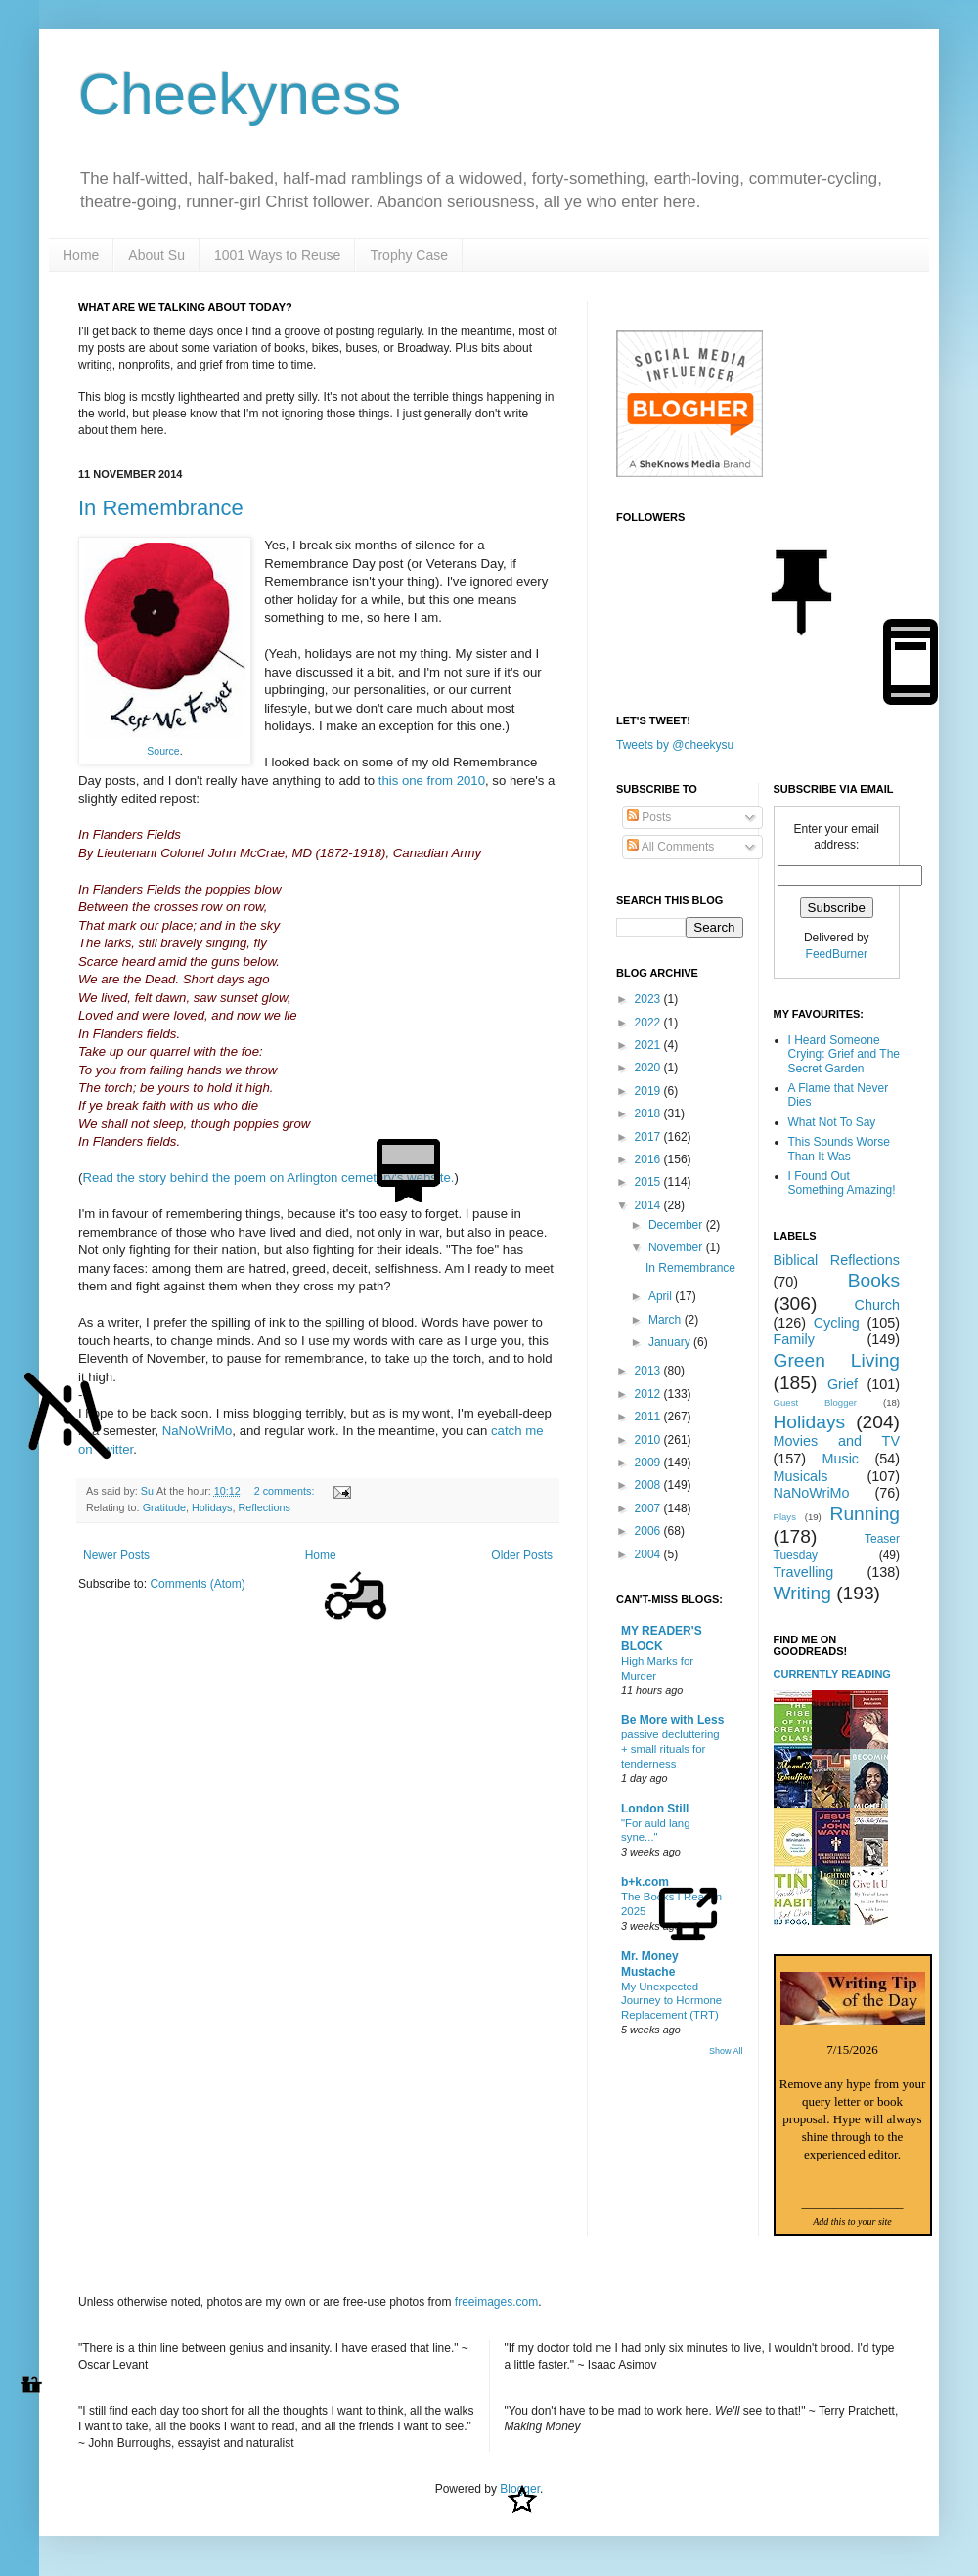 The height and width of the screenshot is (2576, 978). What do you see at coordinates (688, 1913) in the screenshot?
I see `share your screen with others` at bounding box center [688, 1913].